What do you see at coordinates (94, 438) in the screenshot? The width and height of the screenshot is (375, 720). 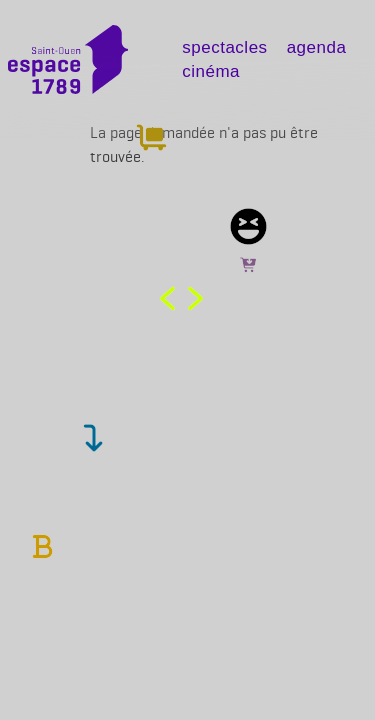 I see `move item down one level` at bounding box center [94, 438].